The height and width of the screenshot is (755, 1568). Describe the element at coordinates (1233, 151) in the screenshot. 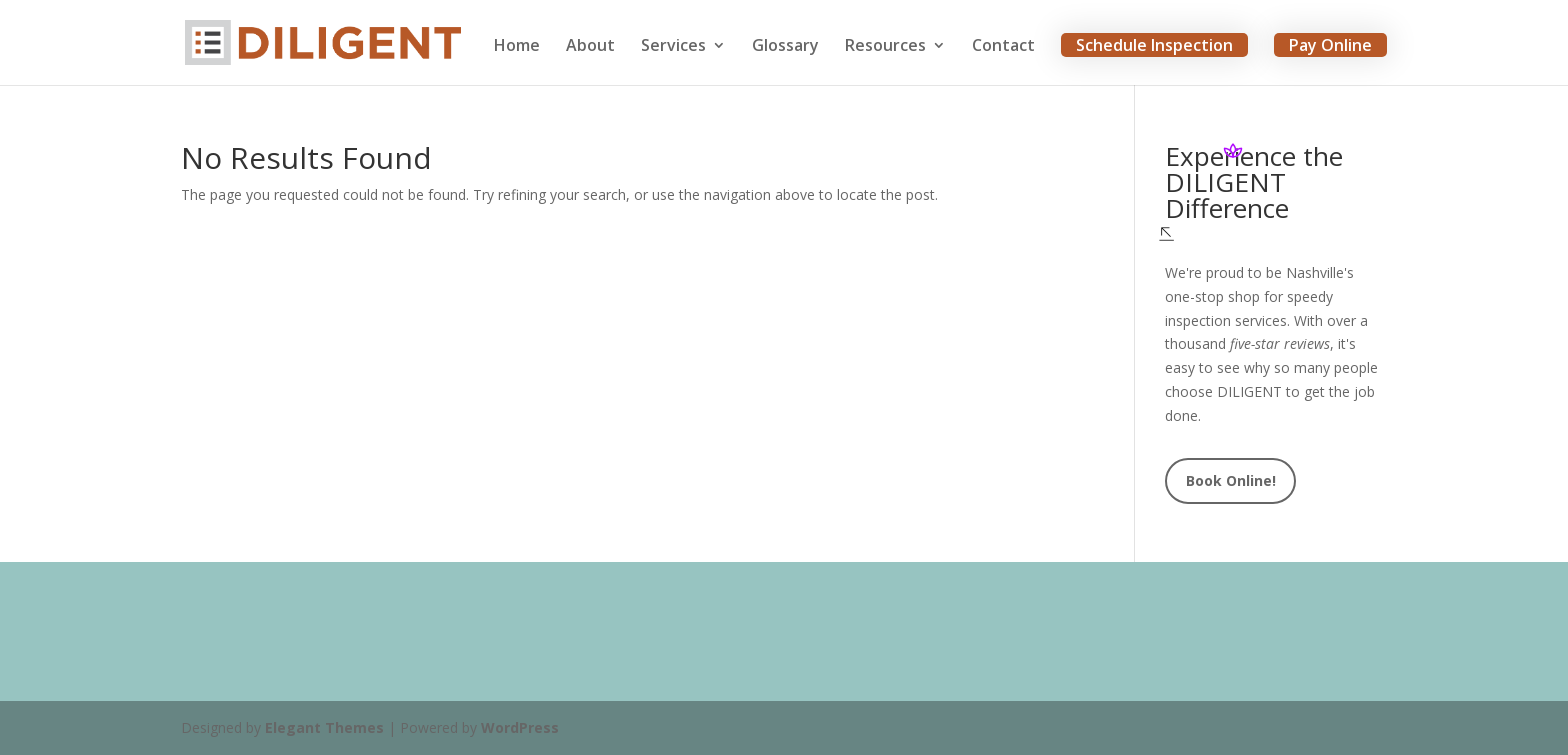

I see `access plant care or gardening features` at that location.